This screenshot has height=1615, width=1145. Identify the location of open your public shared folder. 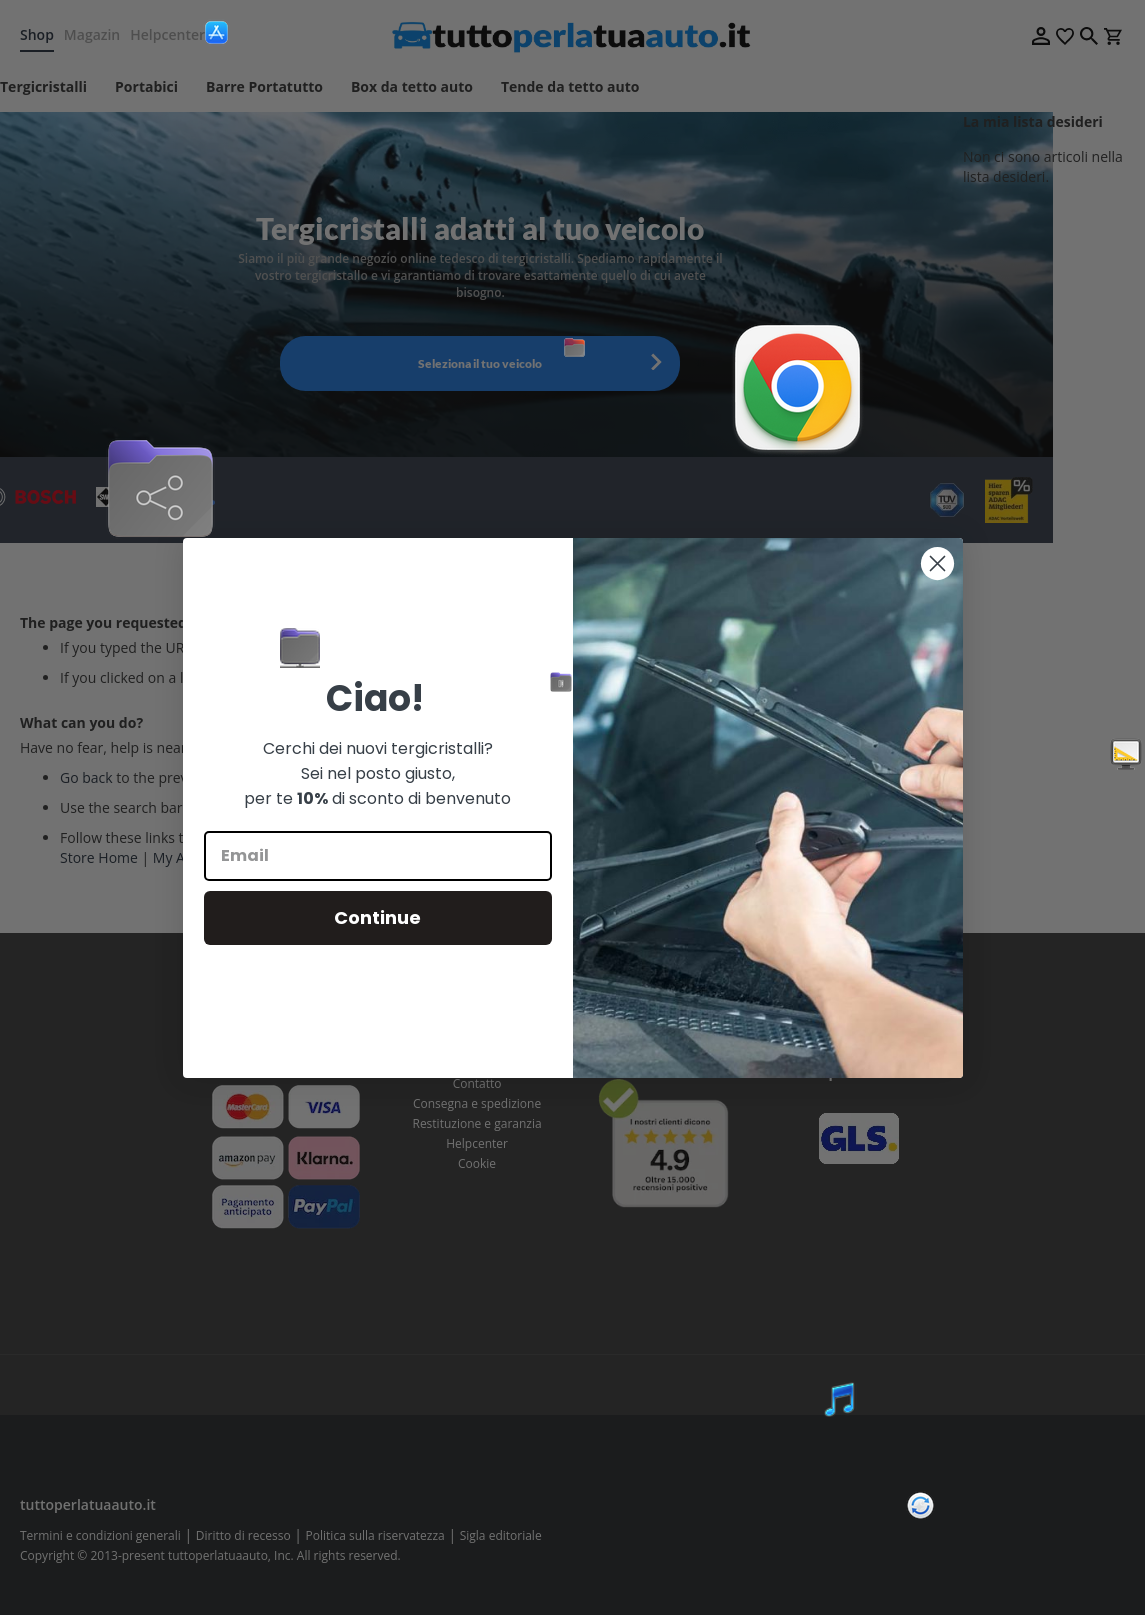
(160, 488).